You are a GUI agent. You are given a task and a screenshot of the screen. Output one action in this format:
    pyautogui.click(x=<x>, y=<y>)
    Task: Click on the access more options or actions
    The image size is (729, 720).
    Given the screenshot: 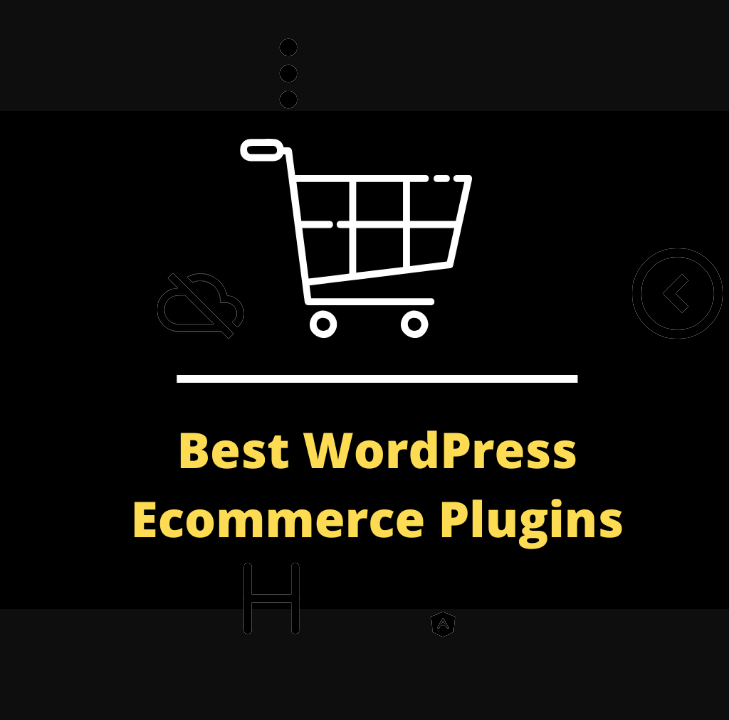 What is the action you would take?
    pyautogui.click(x=288, y=73)
    